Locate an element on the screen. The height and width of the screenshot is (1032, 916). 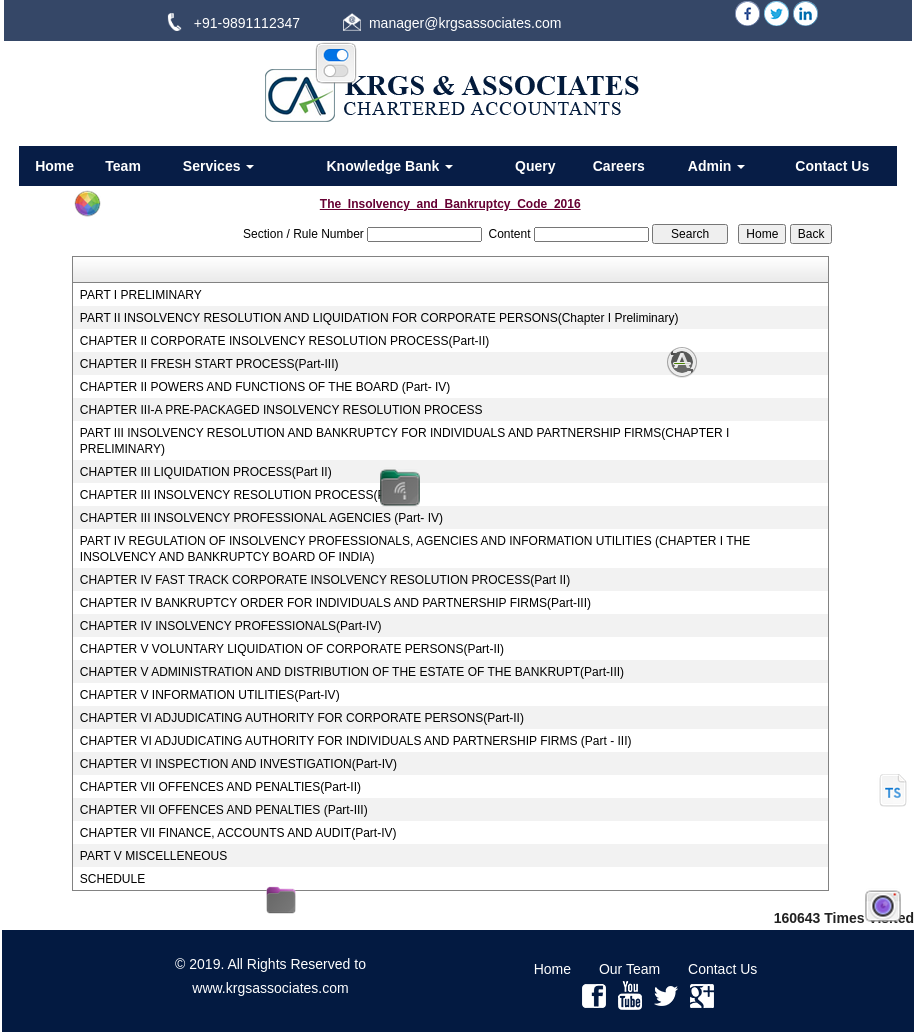
access color and theme preferences is located at coordinates (87, 203).